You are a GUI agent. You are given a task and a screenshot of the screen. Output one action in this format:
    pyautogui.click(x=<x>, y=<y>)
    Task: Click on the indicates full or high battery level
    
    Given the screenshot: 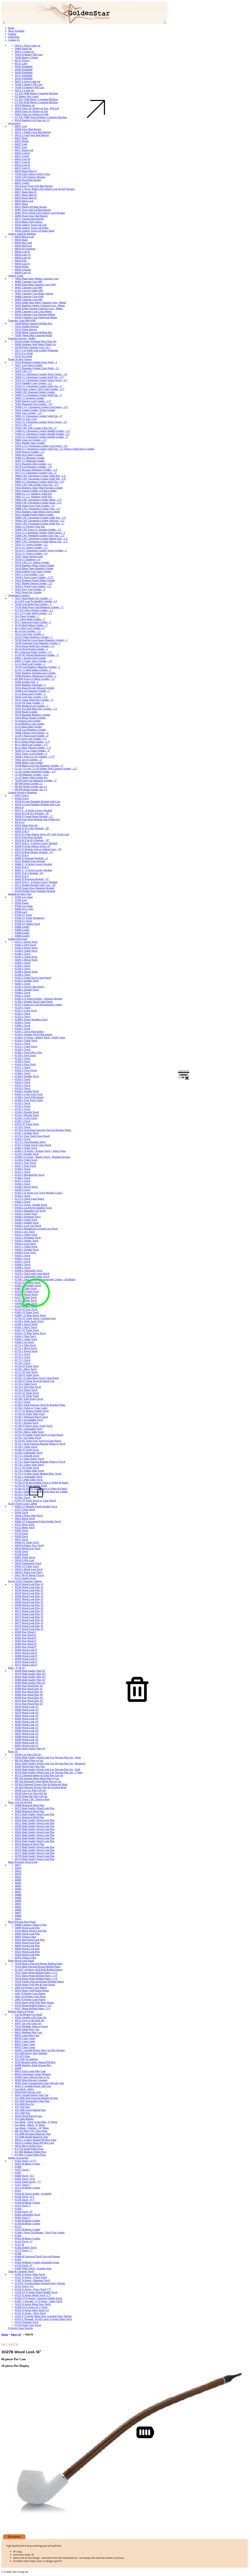 What is the action you would take?
    pyautogui.click(x=145, y=2432)
    